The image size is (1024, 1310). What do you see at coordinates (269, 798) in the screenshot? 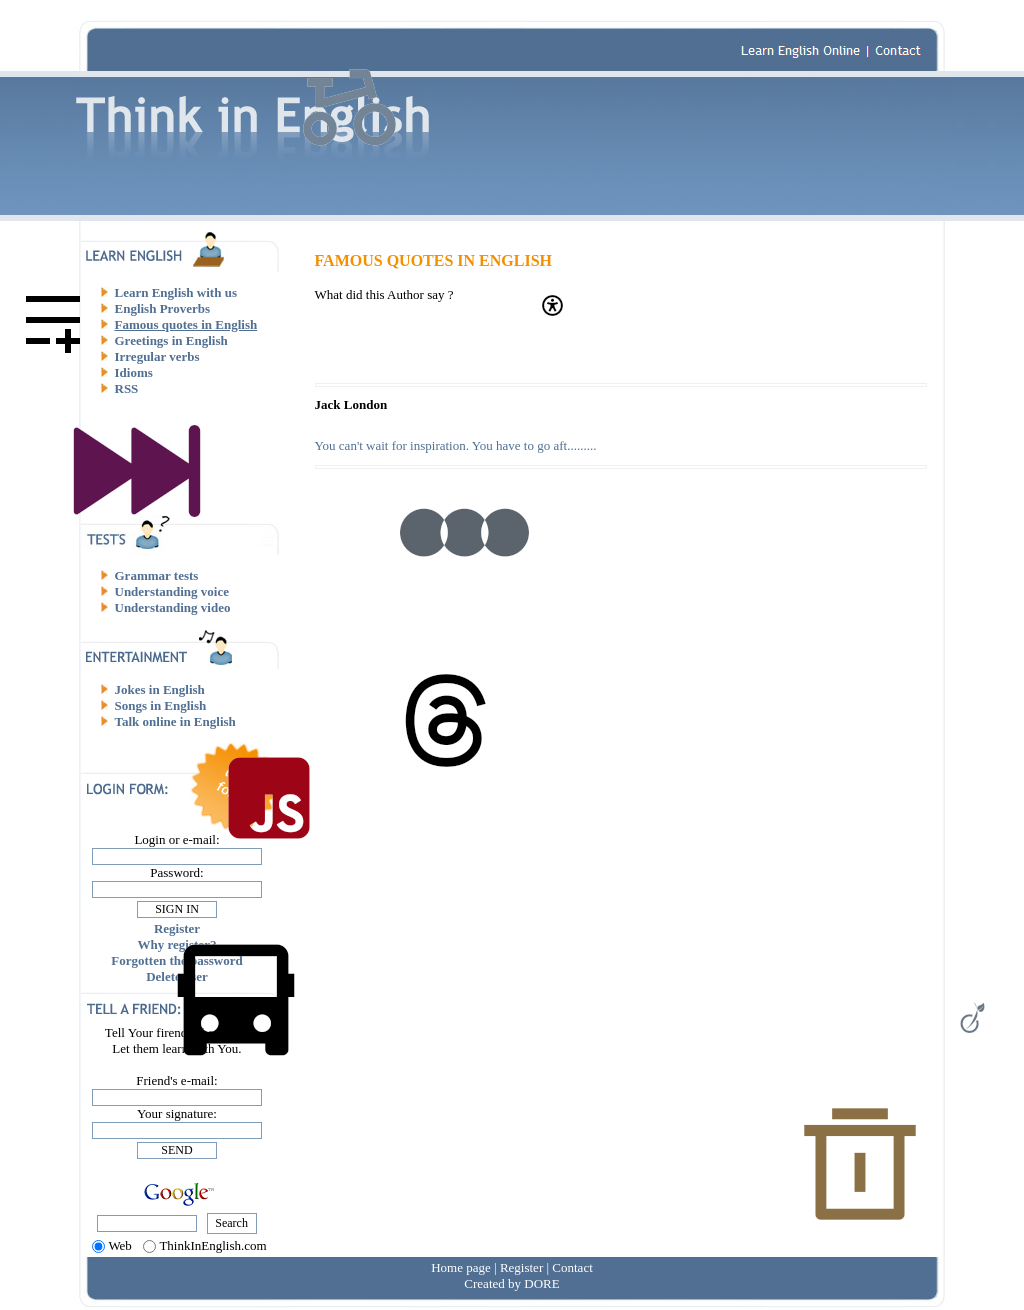
I see `JavaScript programming language logo` at bounding box center [269, 798].